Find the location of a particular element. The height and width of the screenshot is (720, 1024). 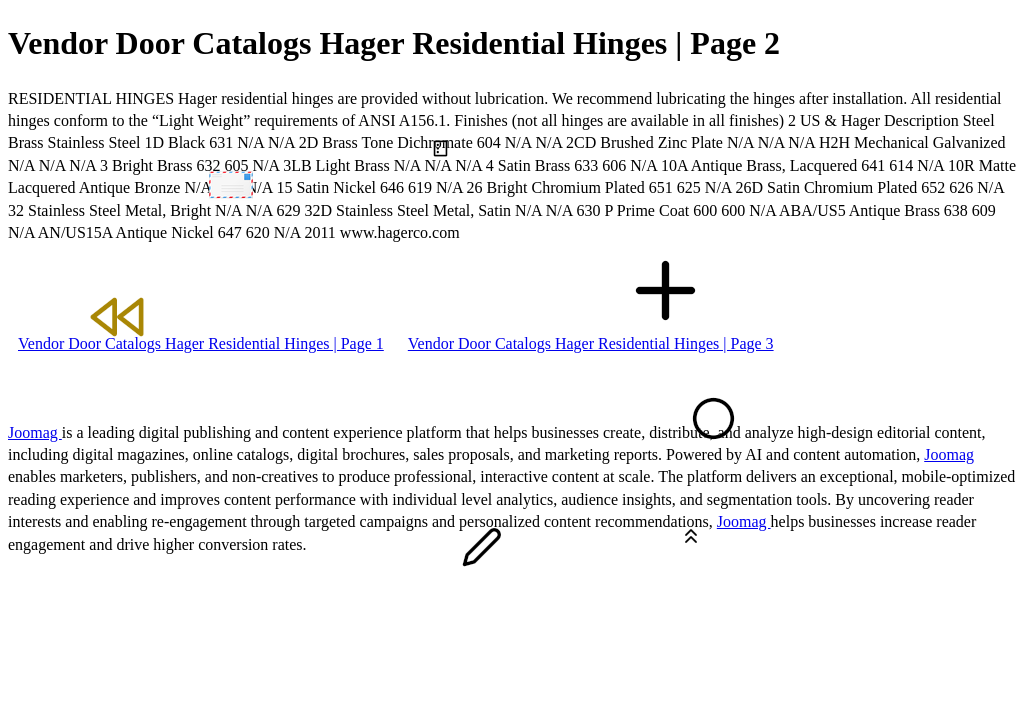

add a new item is located at coordinates (665, 290).